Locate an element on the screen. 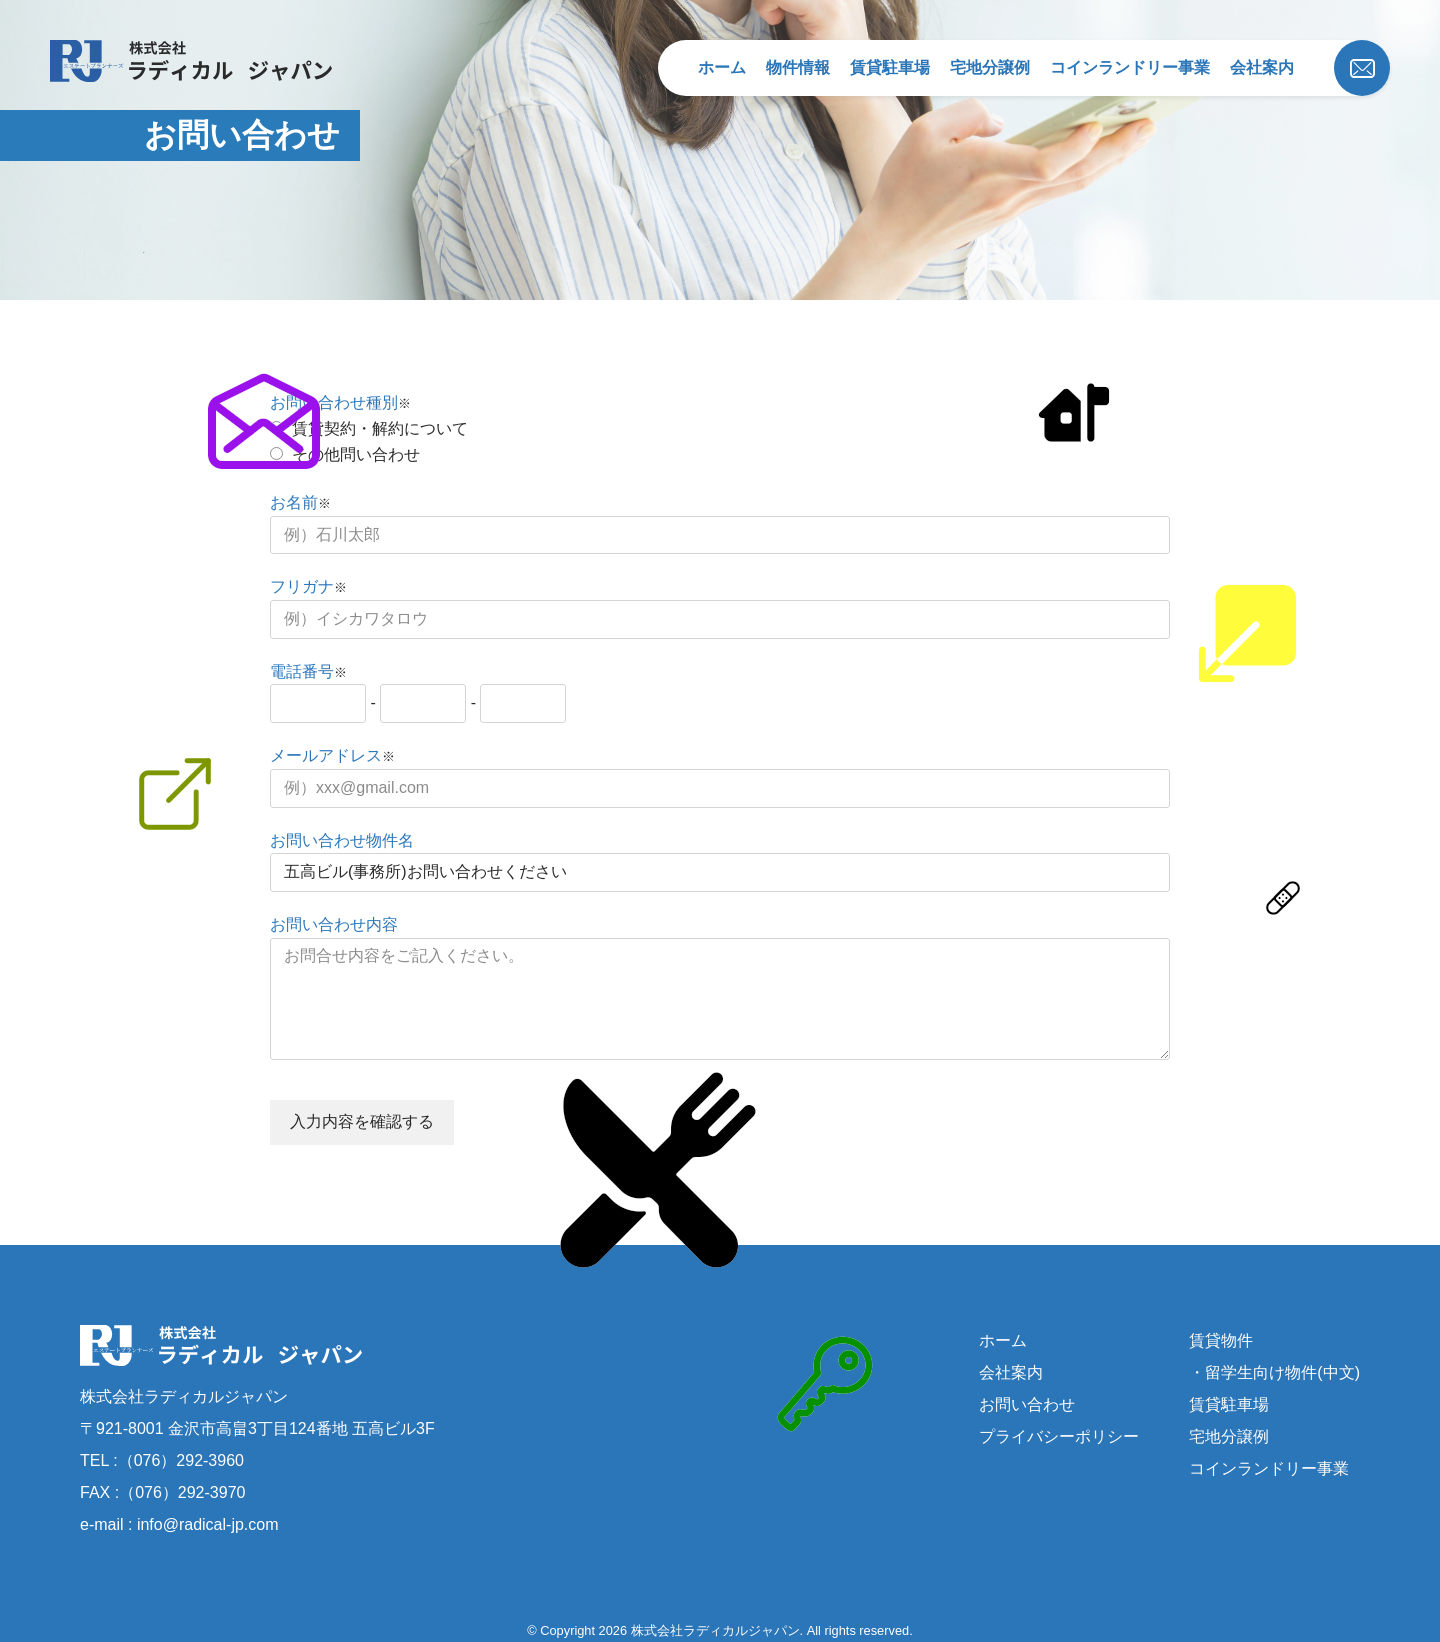 The width and height of the screenshot is (1440, 1642). access first aid or medical information is located at coordinates (1283, 898).